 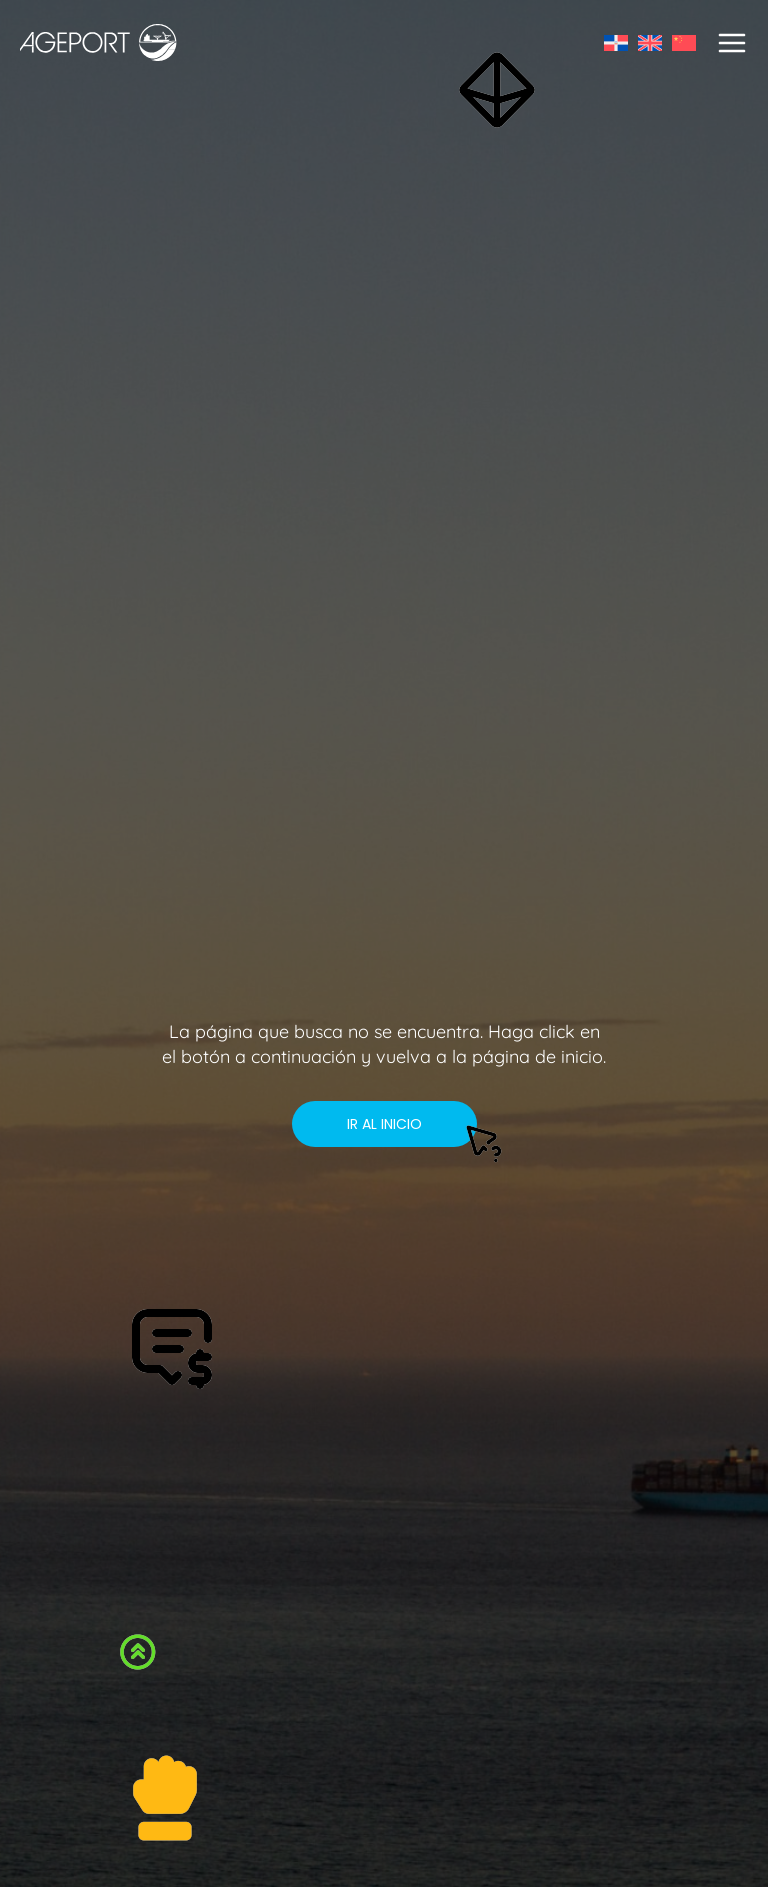 What do you see at coordinates (497, 90) in the screenshot?
I see `represents 3D geometry or modeling tools` at bounding box center [497, 90].